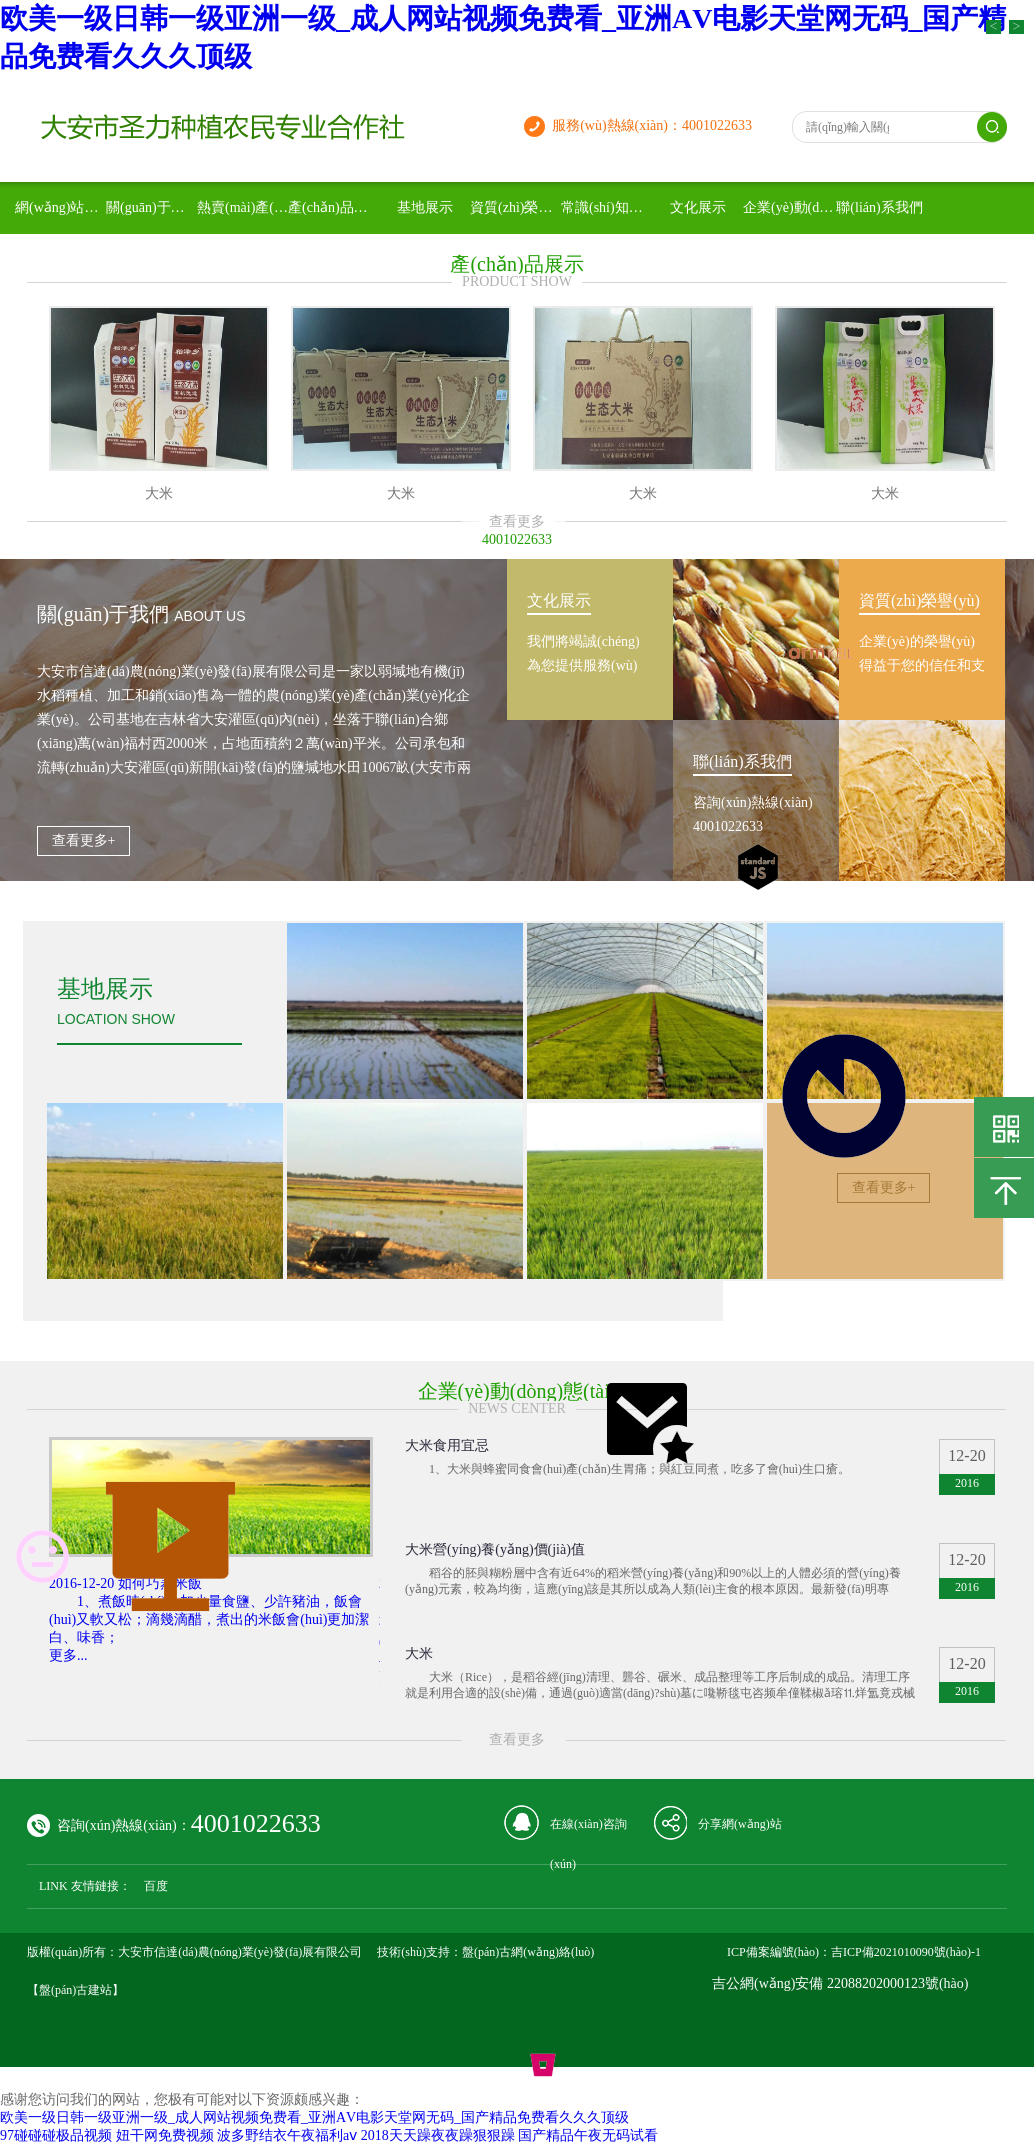 This screenshot has width=1034, height=2145. I want to click on standardjs javascript linting tool logo, so click(758, 867).